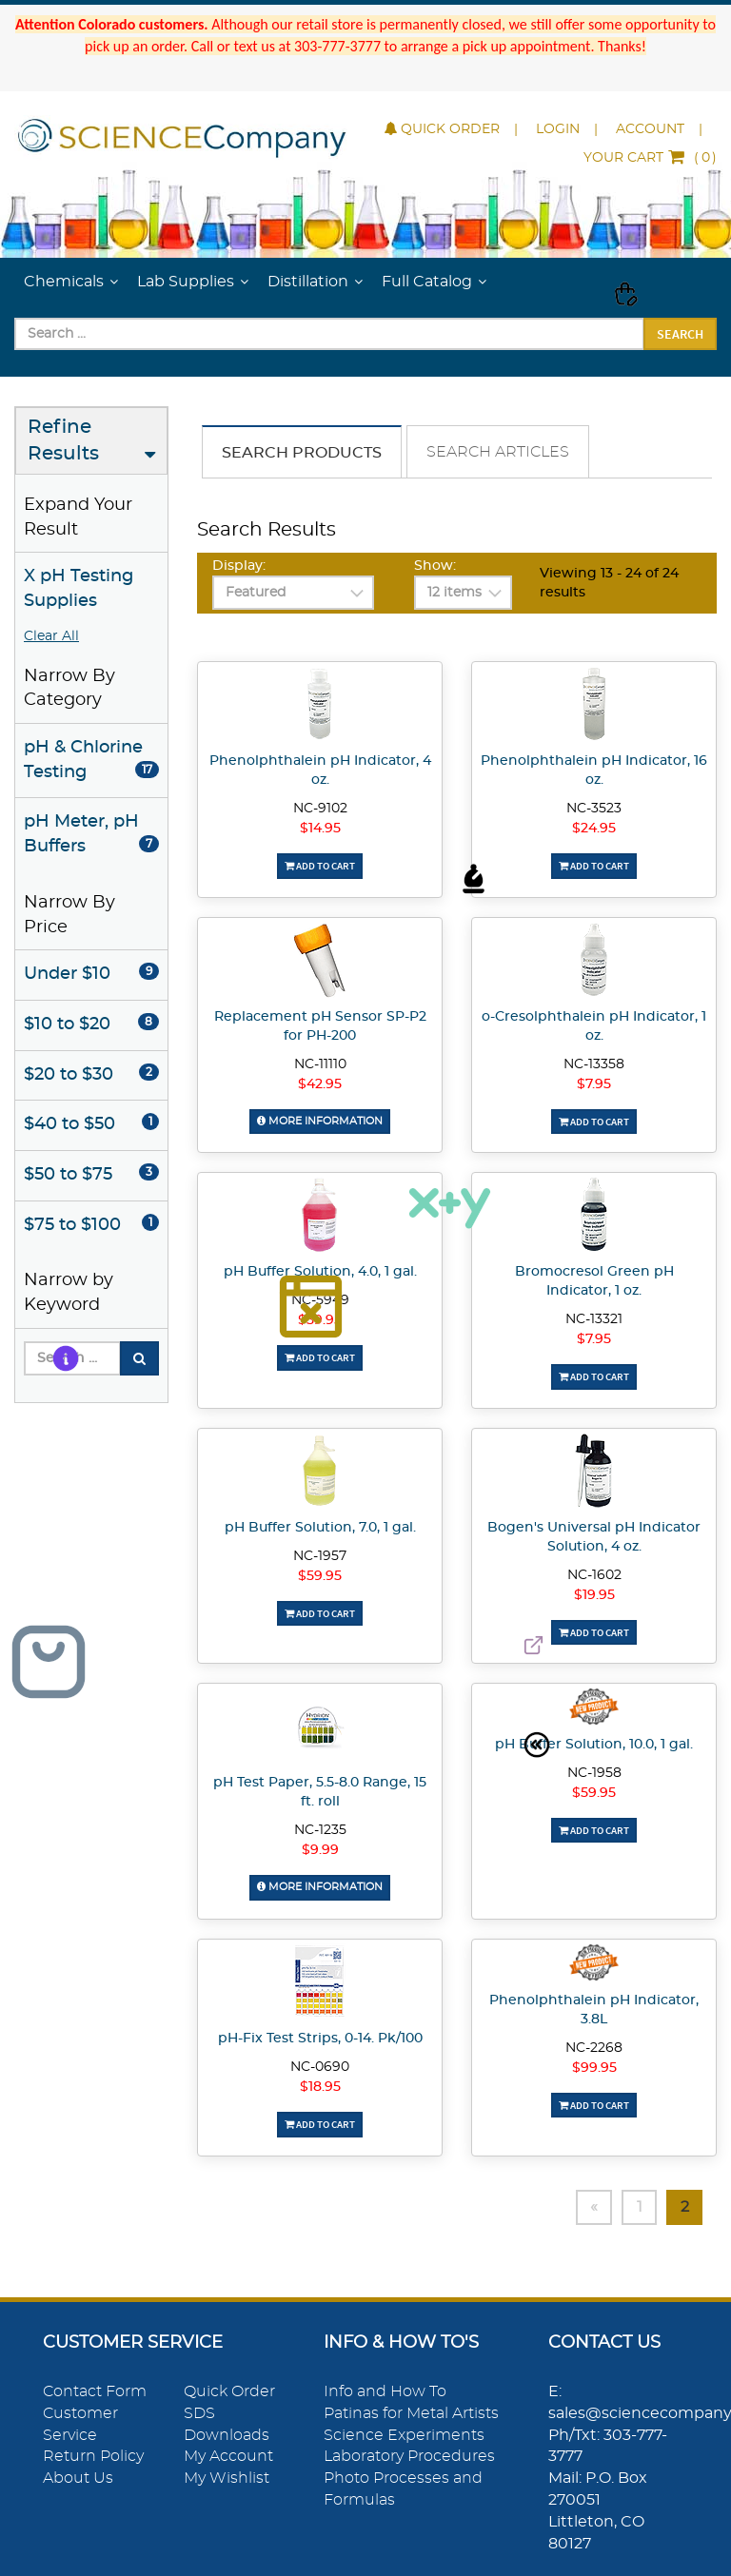 The height and width of the screenshot is (2576, 731). What do you see at coordinates (449, 1202) in the screenshot?
I see `access math or calculator functions` at bounding box center [449, 1202].